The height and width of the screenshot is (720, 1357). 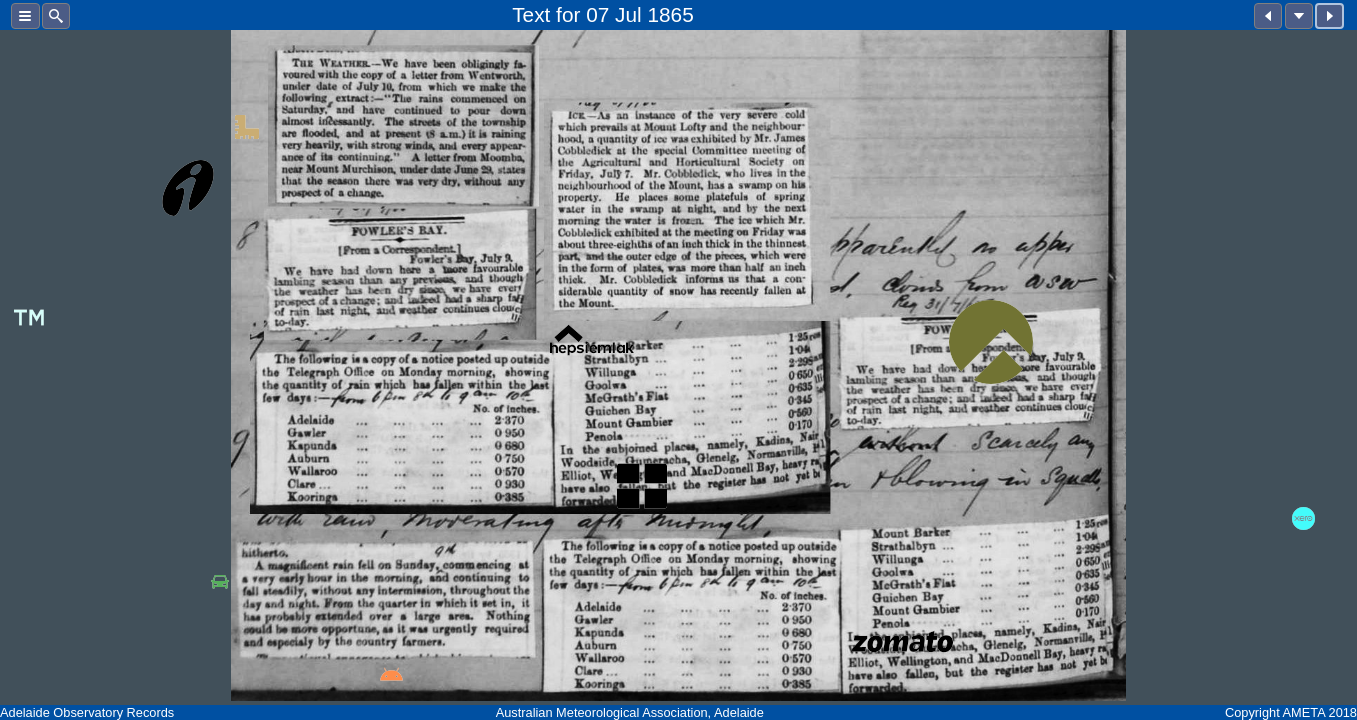 I want to click on select car or driving mode for navigation, so click(x=220, y=581).